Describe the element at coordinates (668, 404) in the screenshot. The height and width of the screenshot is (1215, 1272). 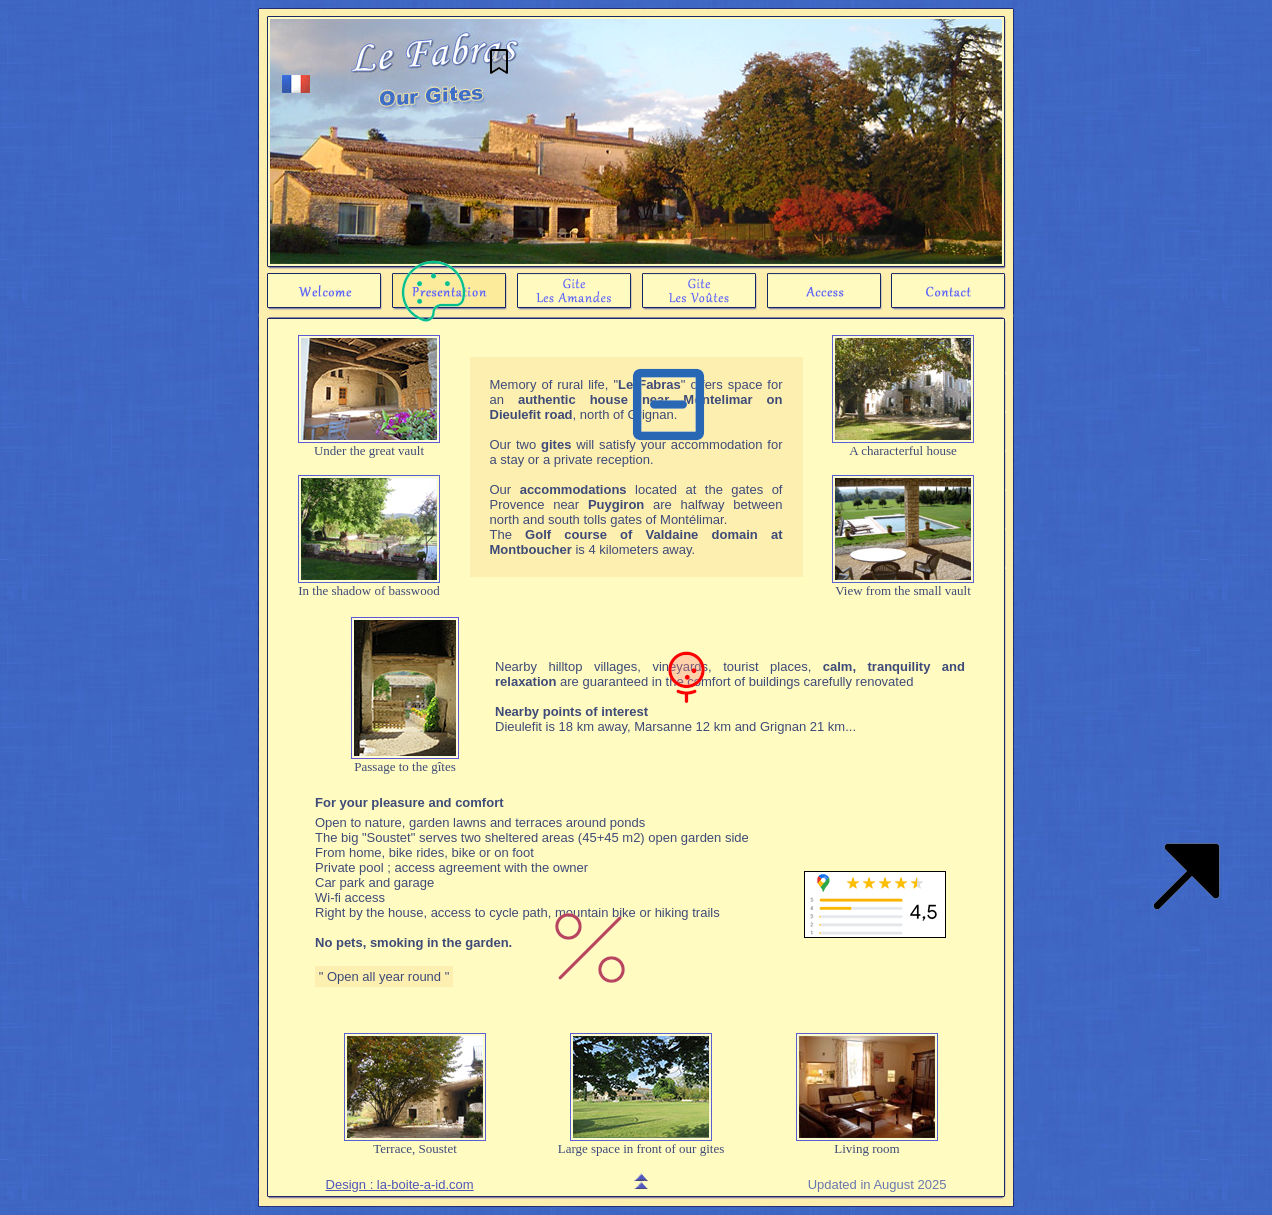
I see `remove or delete an item` at that location.